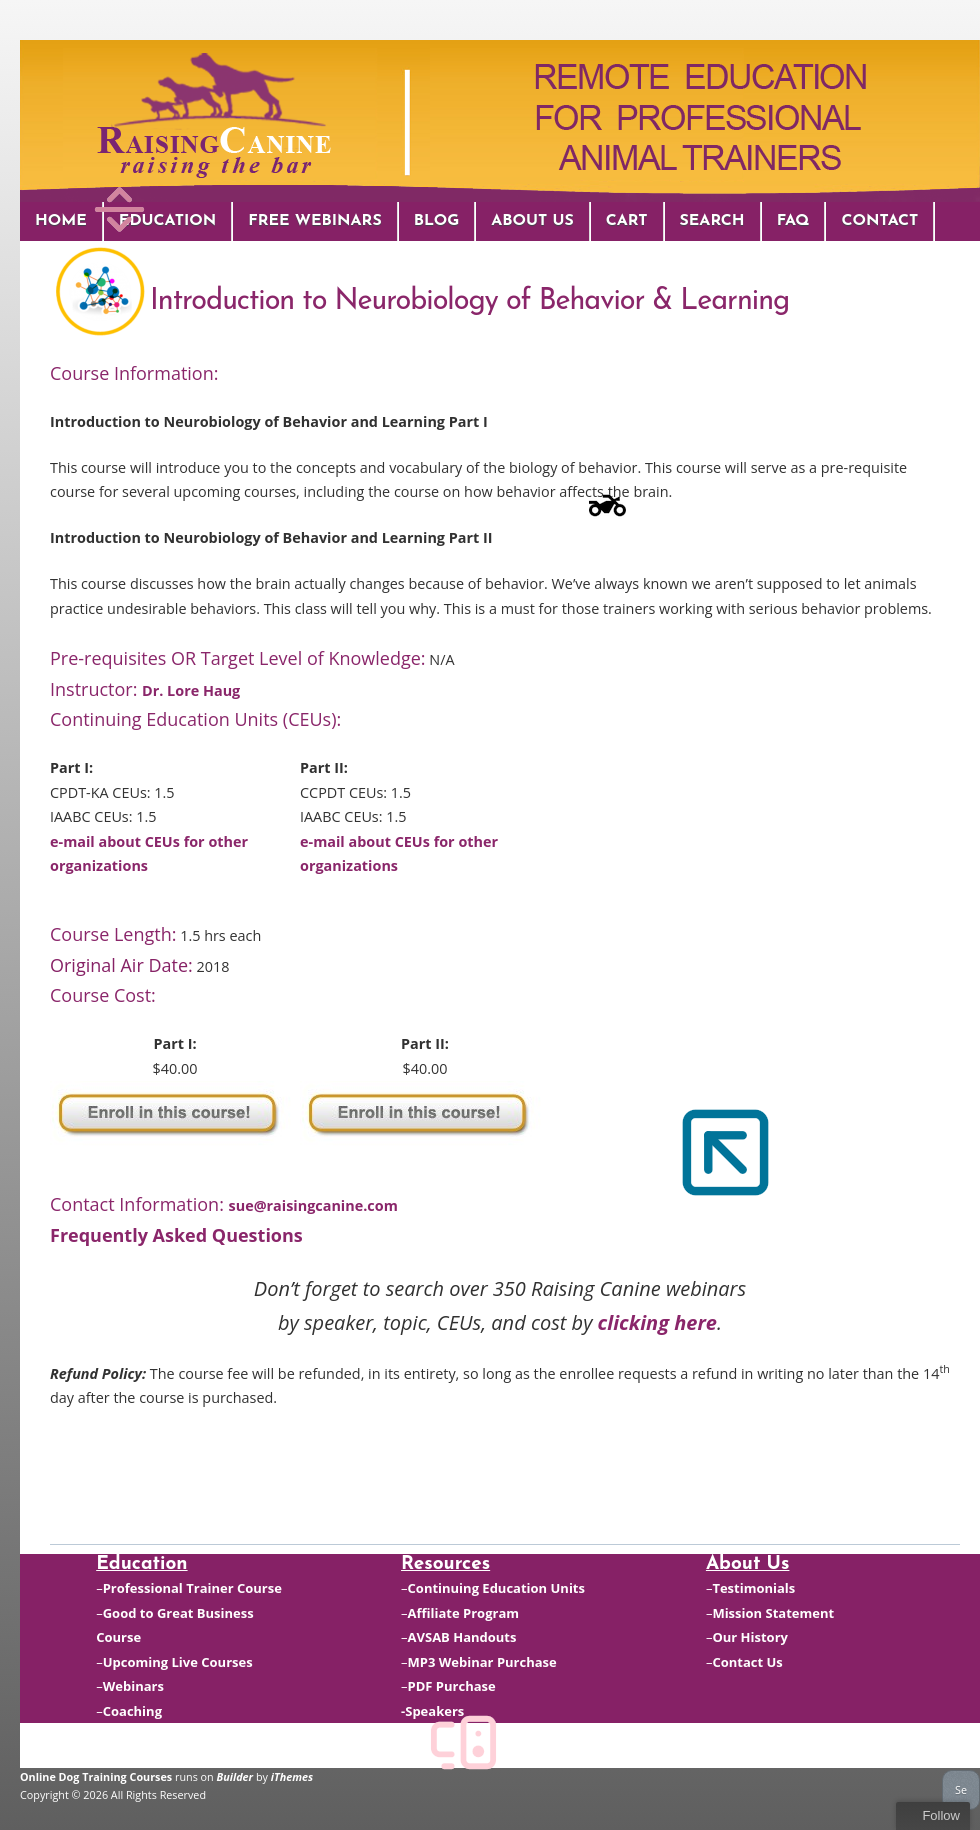 The image size is (980, 1830). Describe the element at coordinates (607, 505) in the screenshot. I see `view motorcycle-friendly routes` at that location.